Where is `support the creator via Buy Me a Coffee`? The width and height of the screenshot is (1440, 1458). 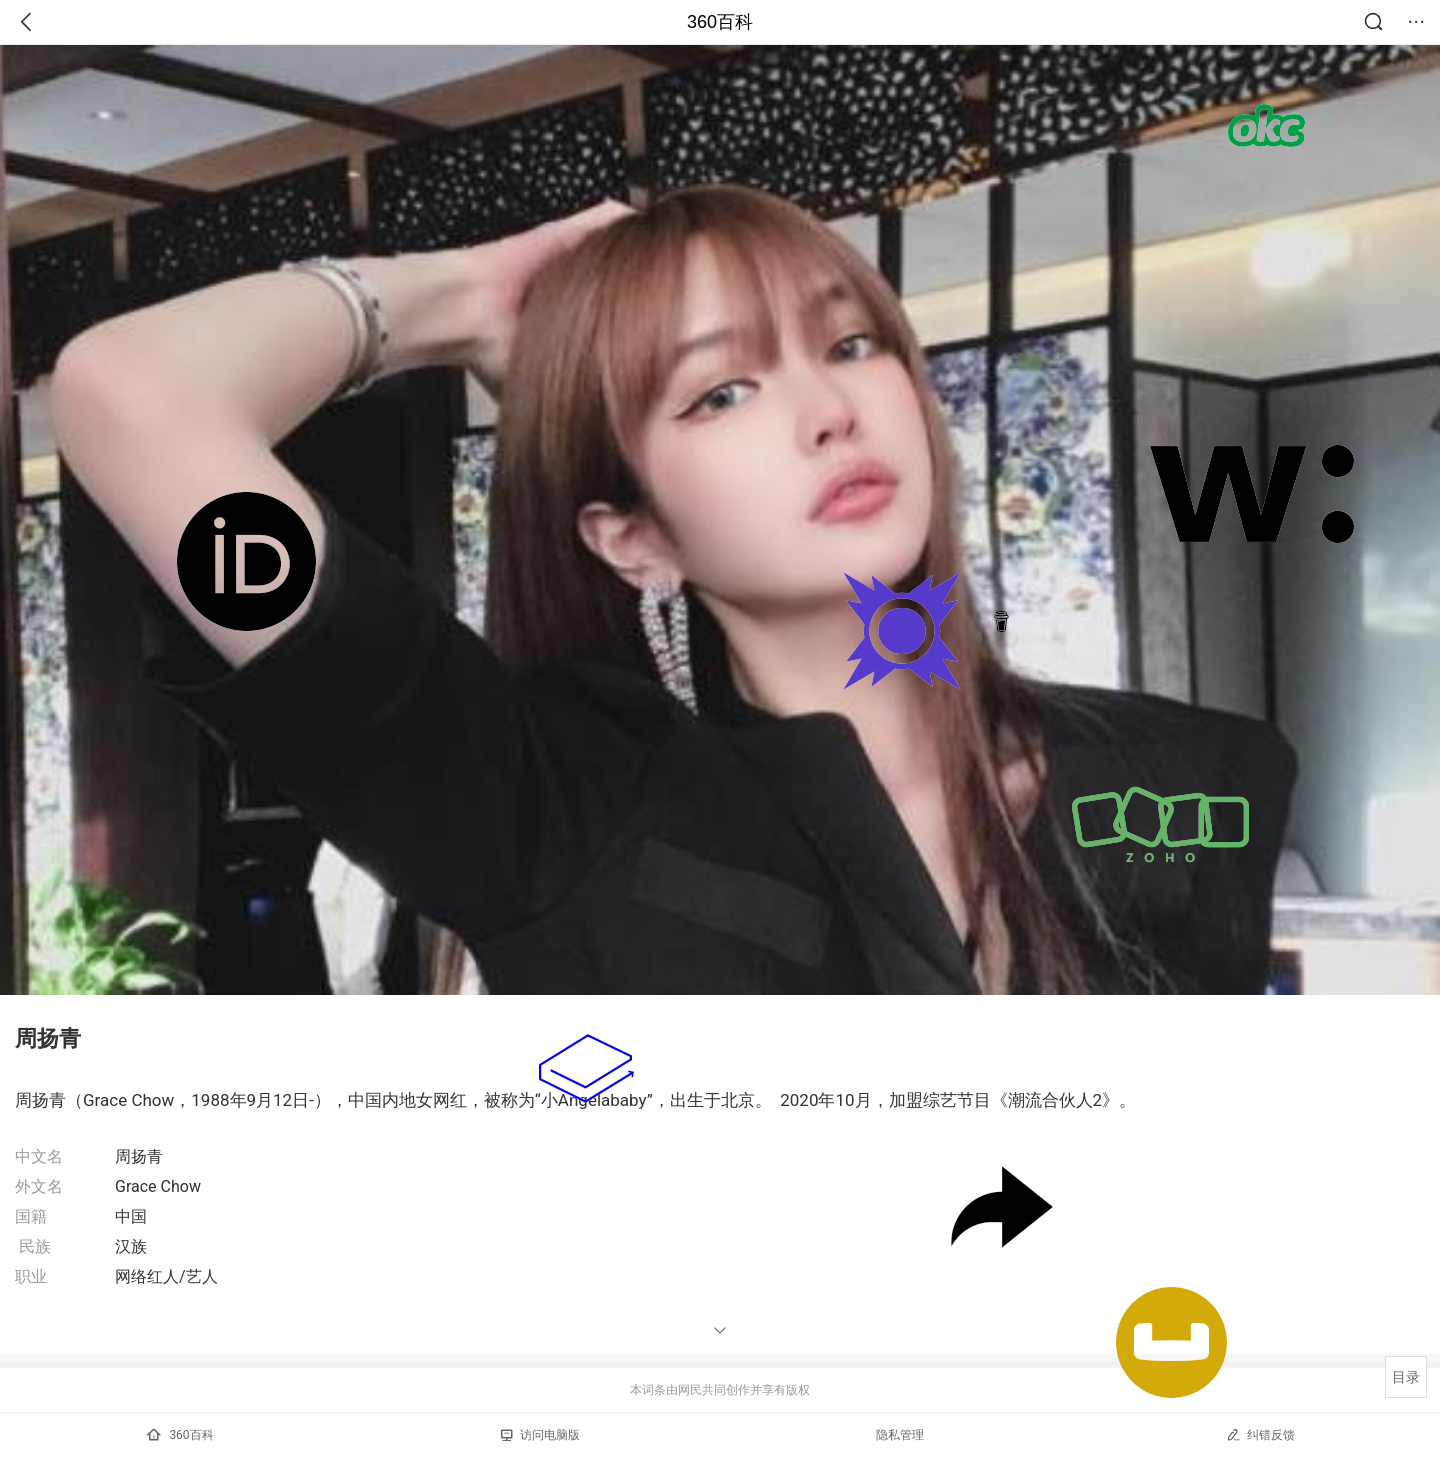
support the creator via Buy Me a Coffee is located at coordinates (1001, 621).